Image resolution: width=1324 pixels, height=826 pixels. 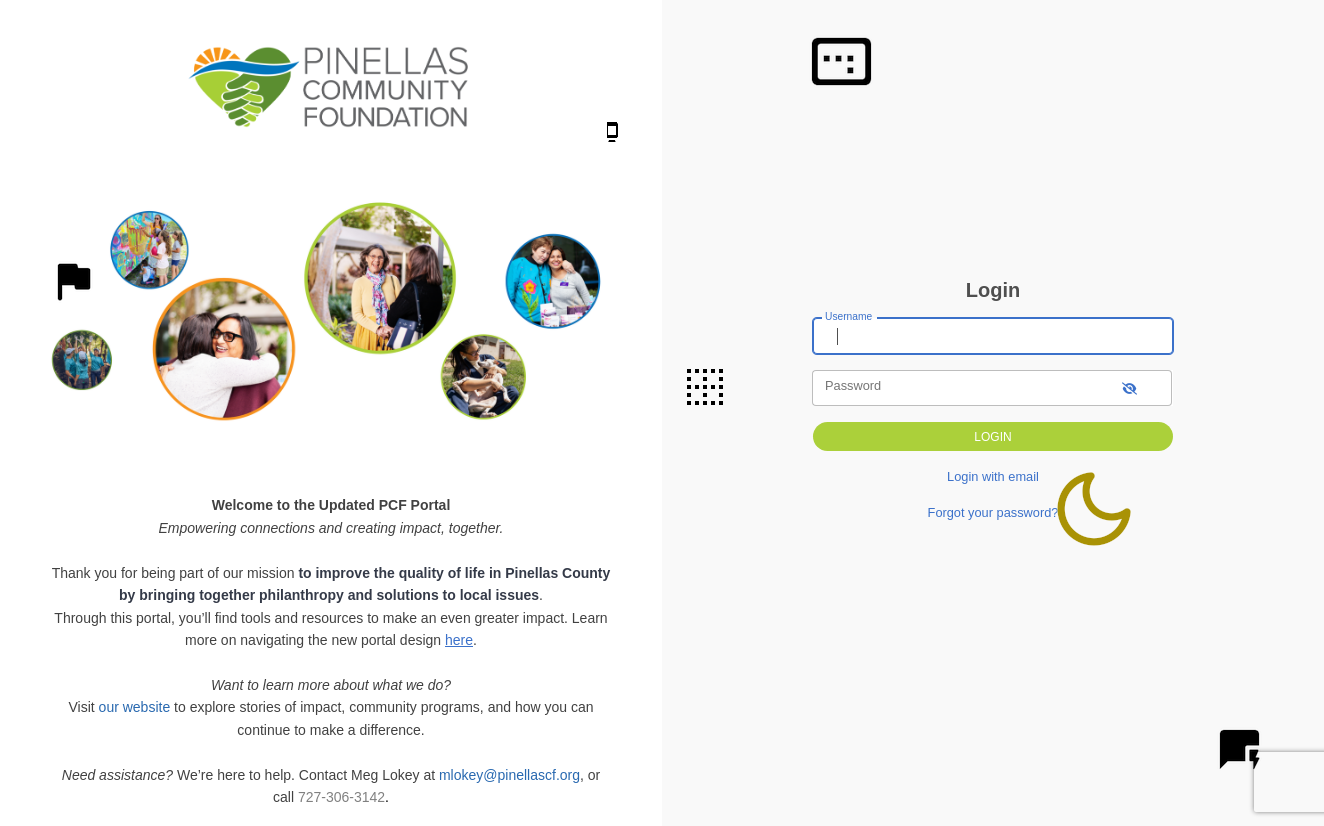 I want to click on flag or bookmark this item, so click(x=73, y=281).